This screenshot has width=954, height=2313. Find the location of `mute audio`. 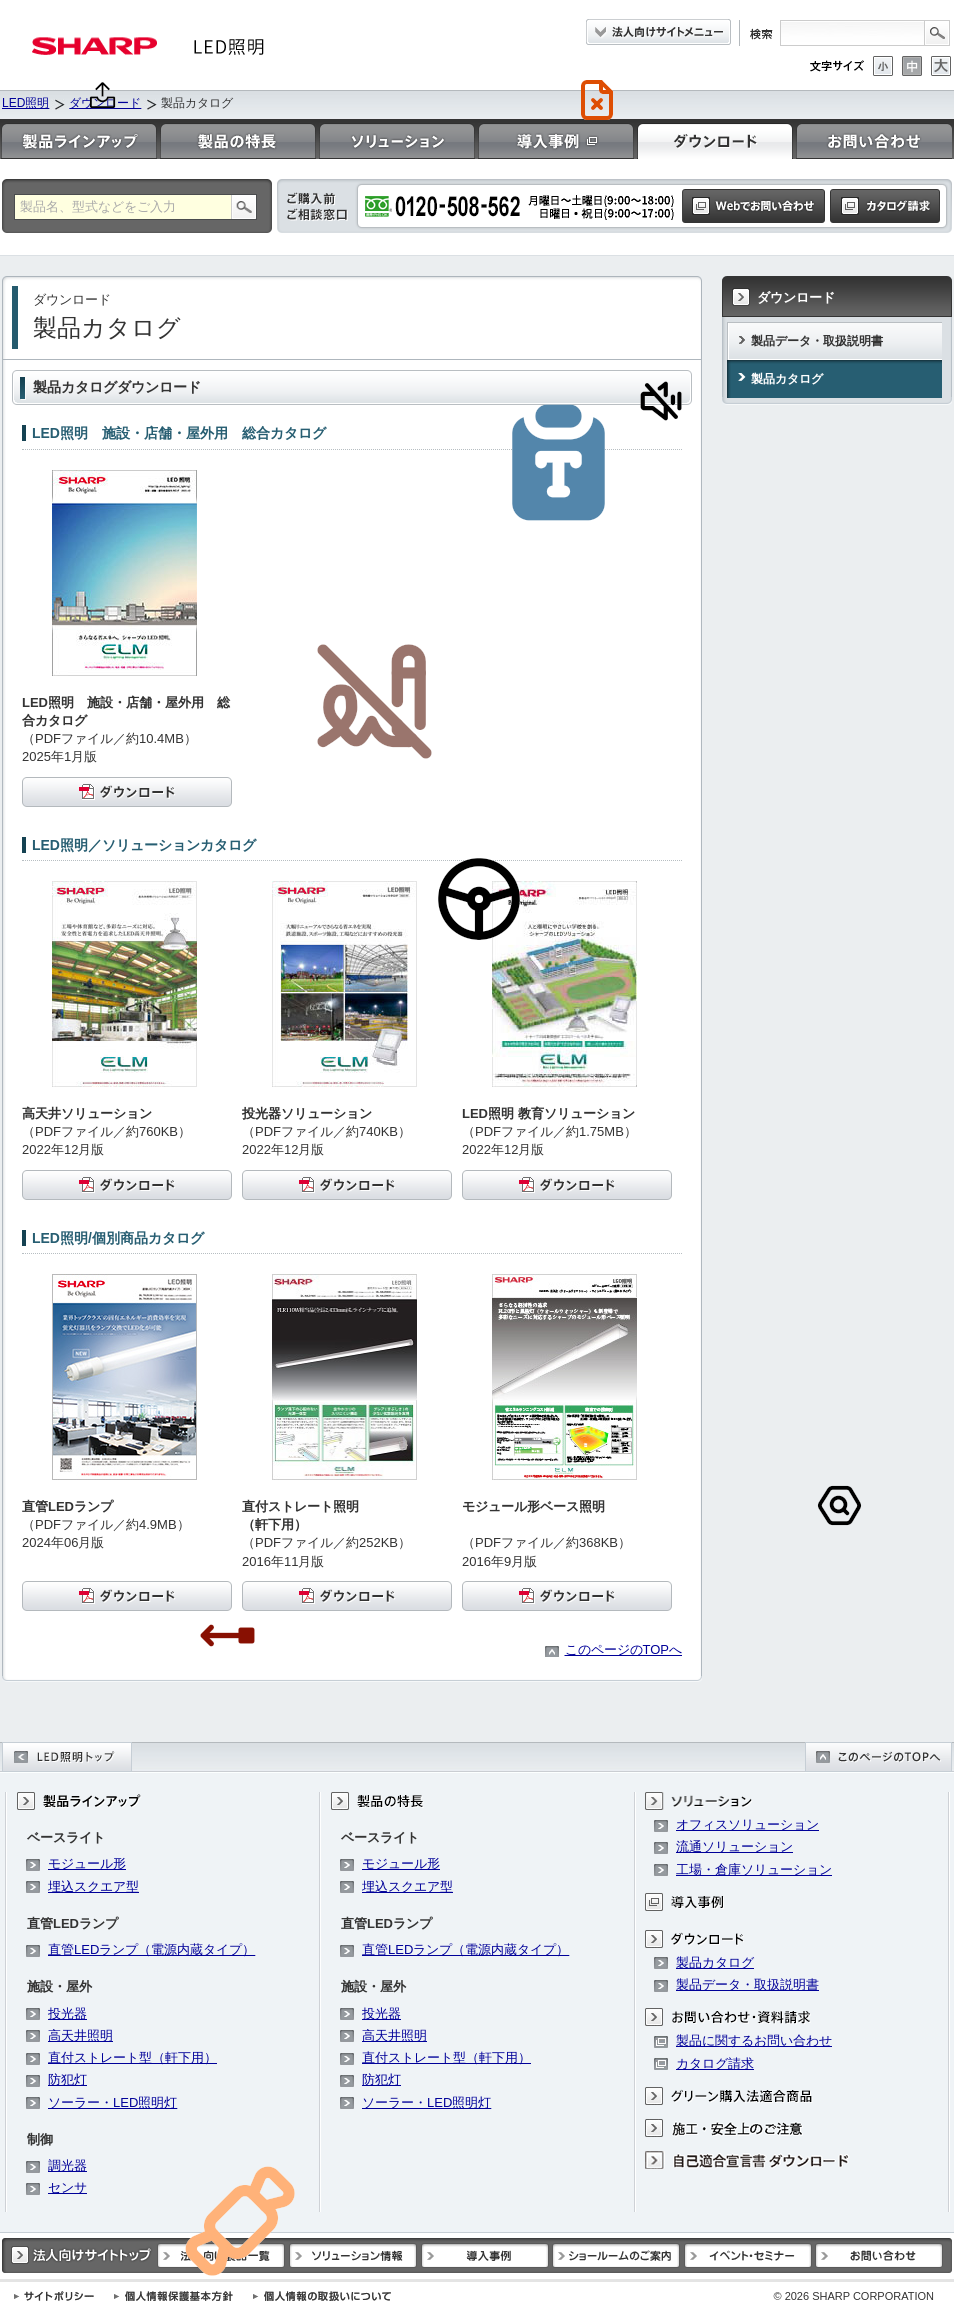

mute audio is located at coordinates (660, 401).